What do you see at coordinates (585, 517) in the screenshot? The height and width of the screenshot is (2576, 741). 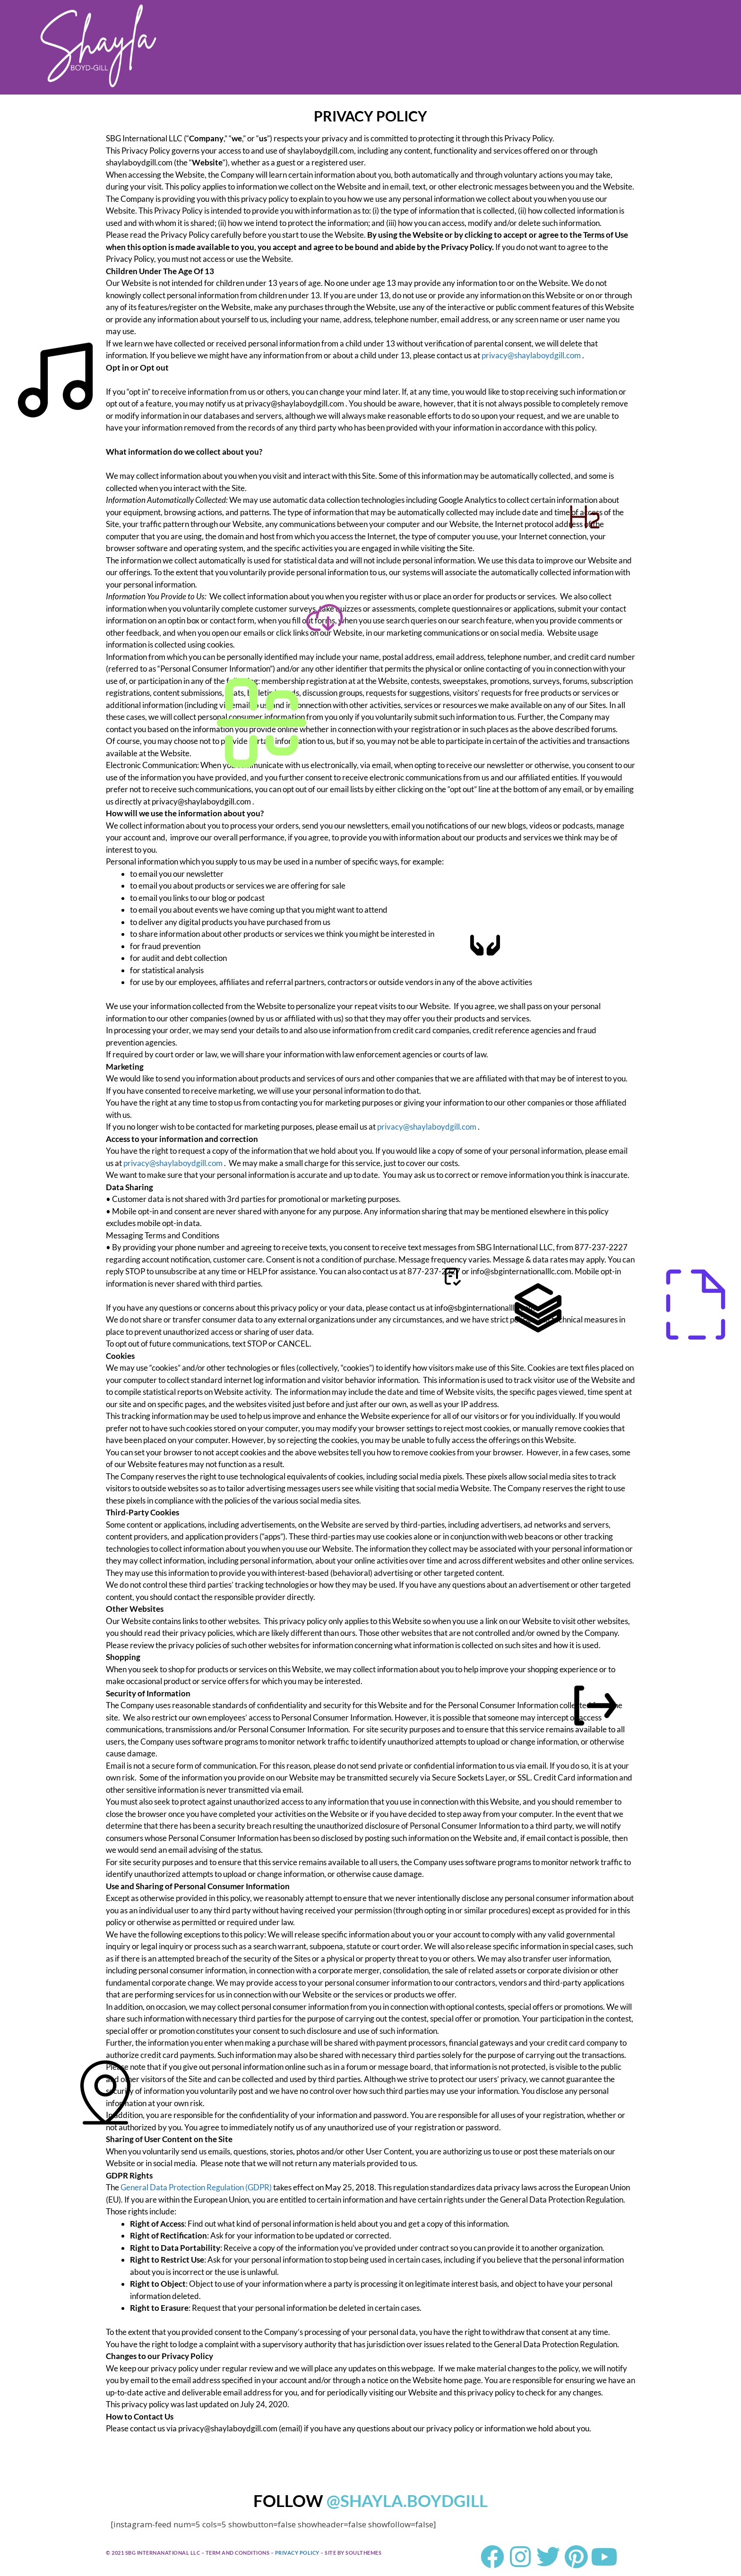 I see `format text as heading level 2` at bounding box center [585, 517].